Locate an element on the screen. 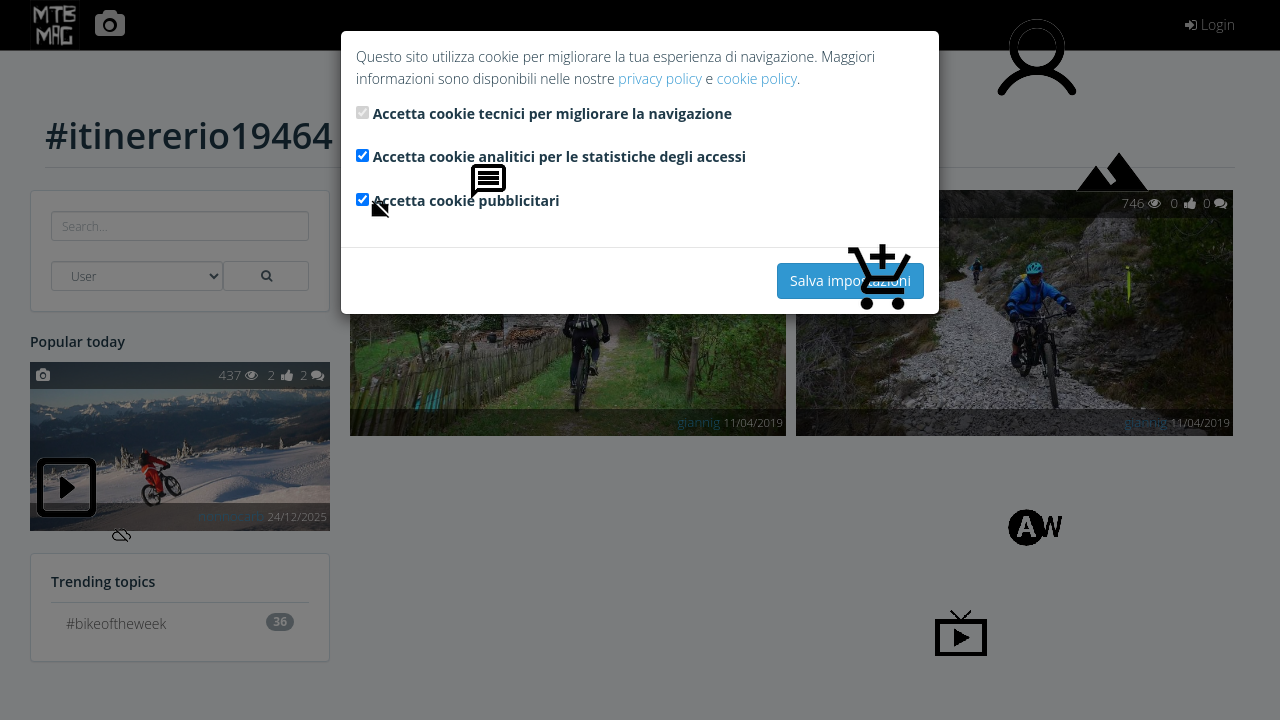 This screenshot has height=720, width=1280. watch live television or streaming content is located at coordinates (961, 633).